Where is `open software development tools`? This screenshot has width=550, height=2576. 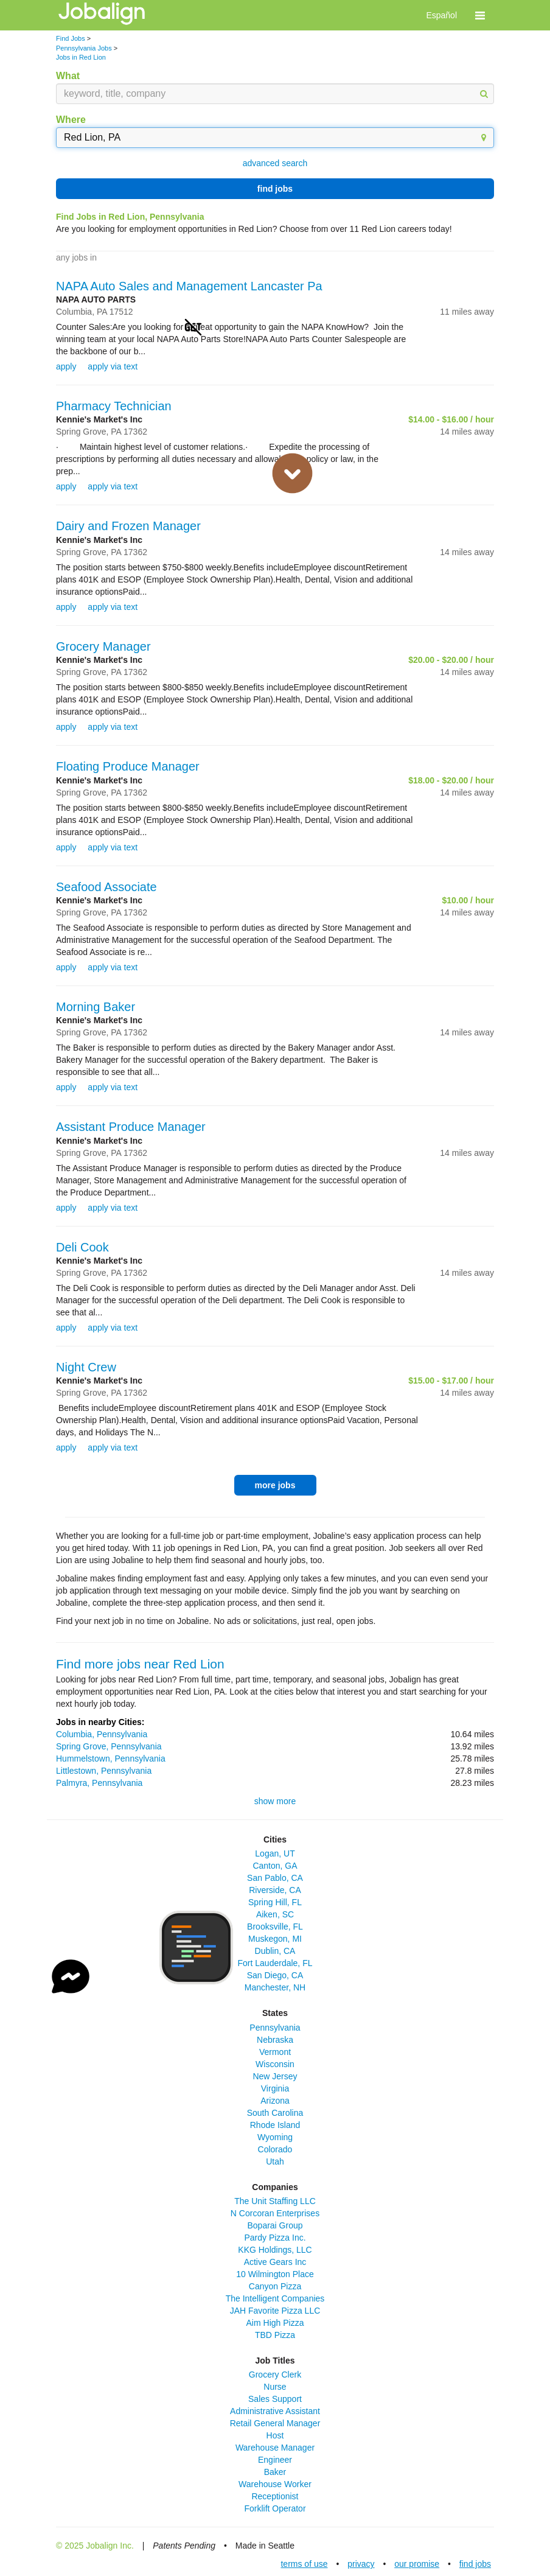
open software development tools is located at coordinates (196, 1947).